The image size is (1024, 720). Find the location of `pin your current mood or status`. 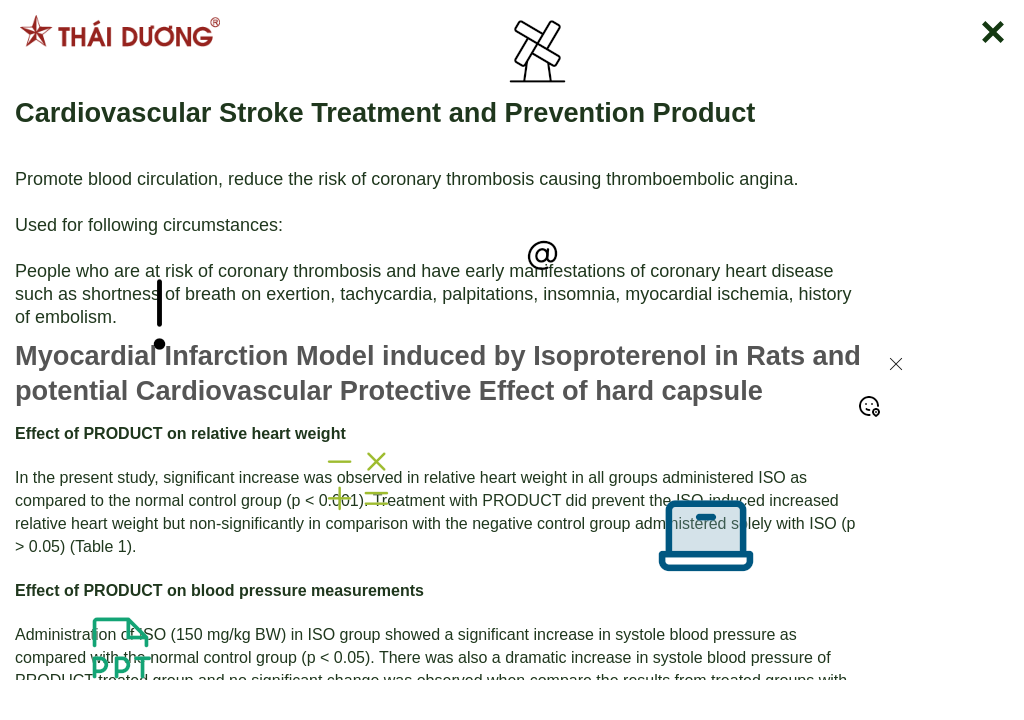

pin your current mood or status is located at coordinates (869, 406).